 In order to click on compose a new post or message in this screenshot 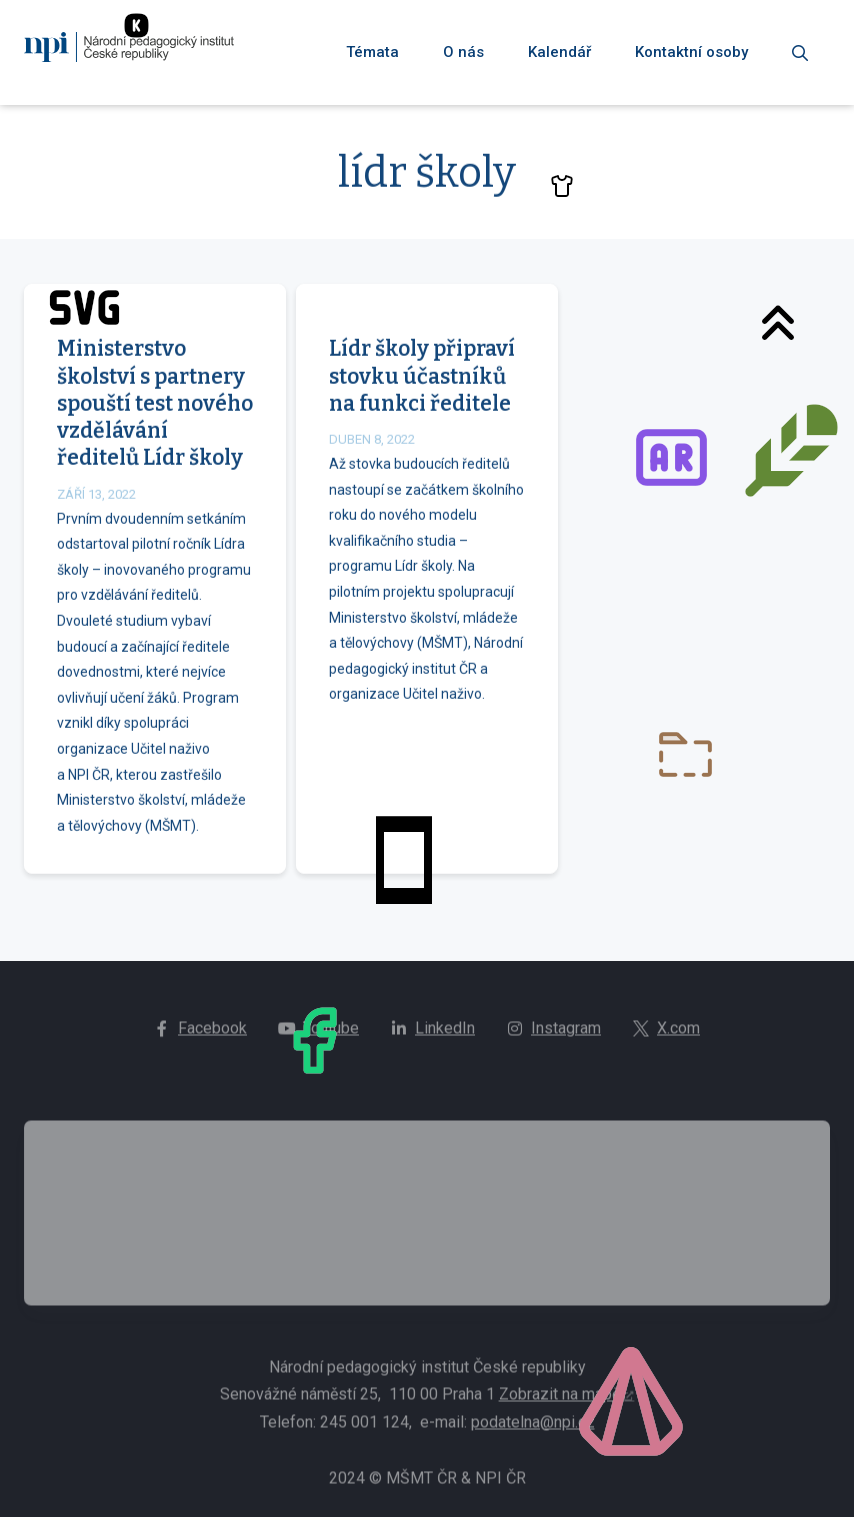, I will do `click(791, 450)`.